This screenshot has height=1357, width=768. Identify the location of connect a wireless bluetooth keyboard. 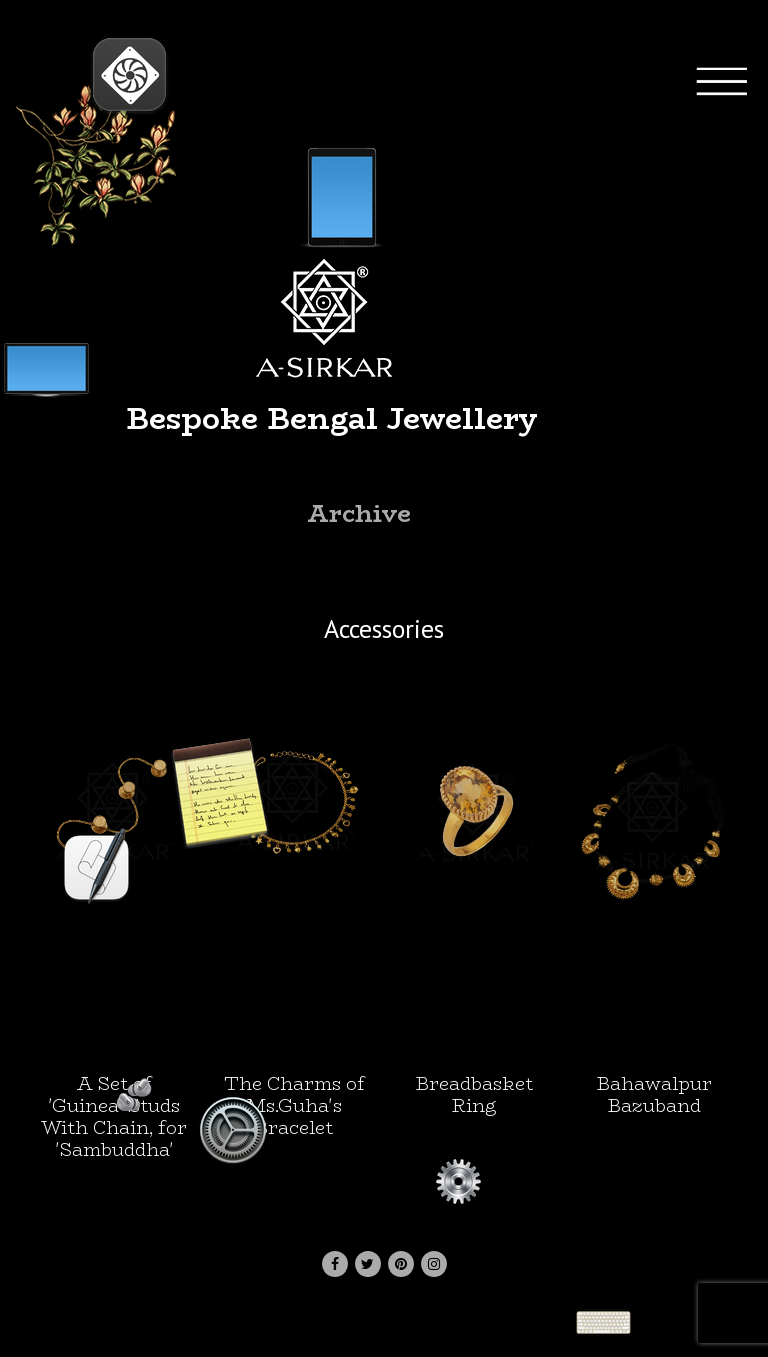
(603, 1322).